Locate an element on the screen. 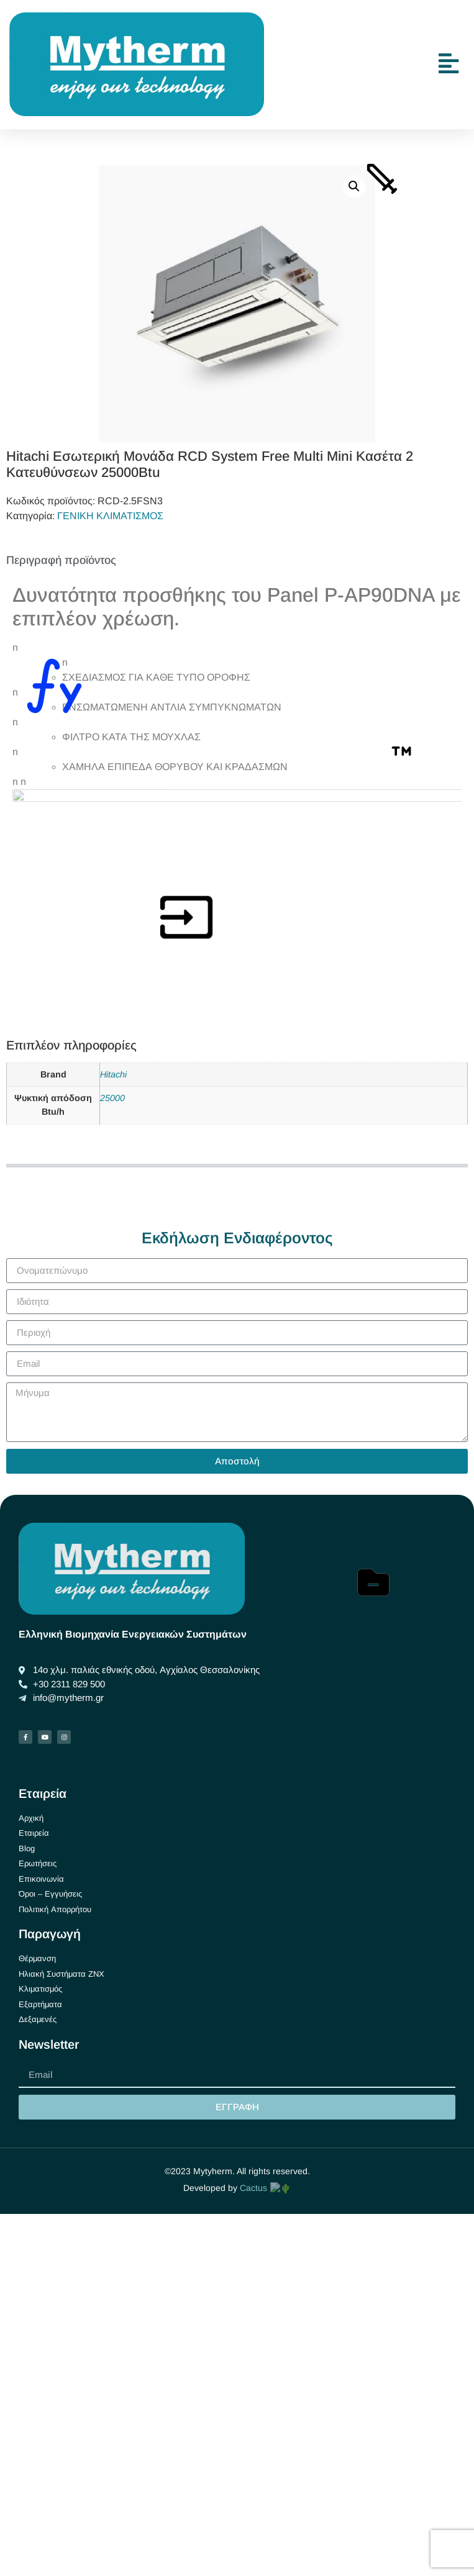  indicates trademarked content or branding is located at coordinates (401, 751).